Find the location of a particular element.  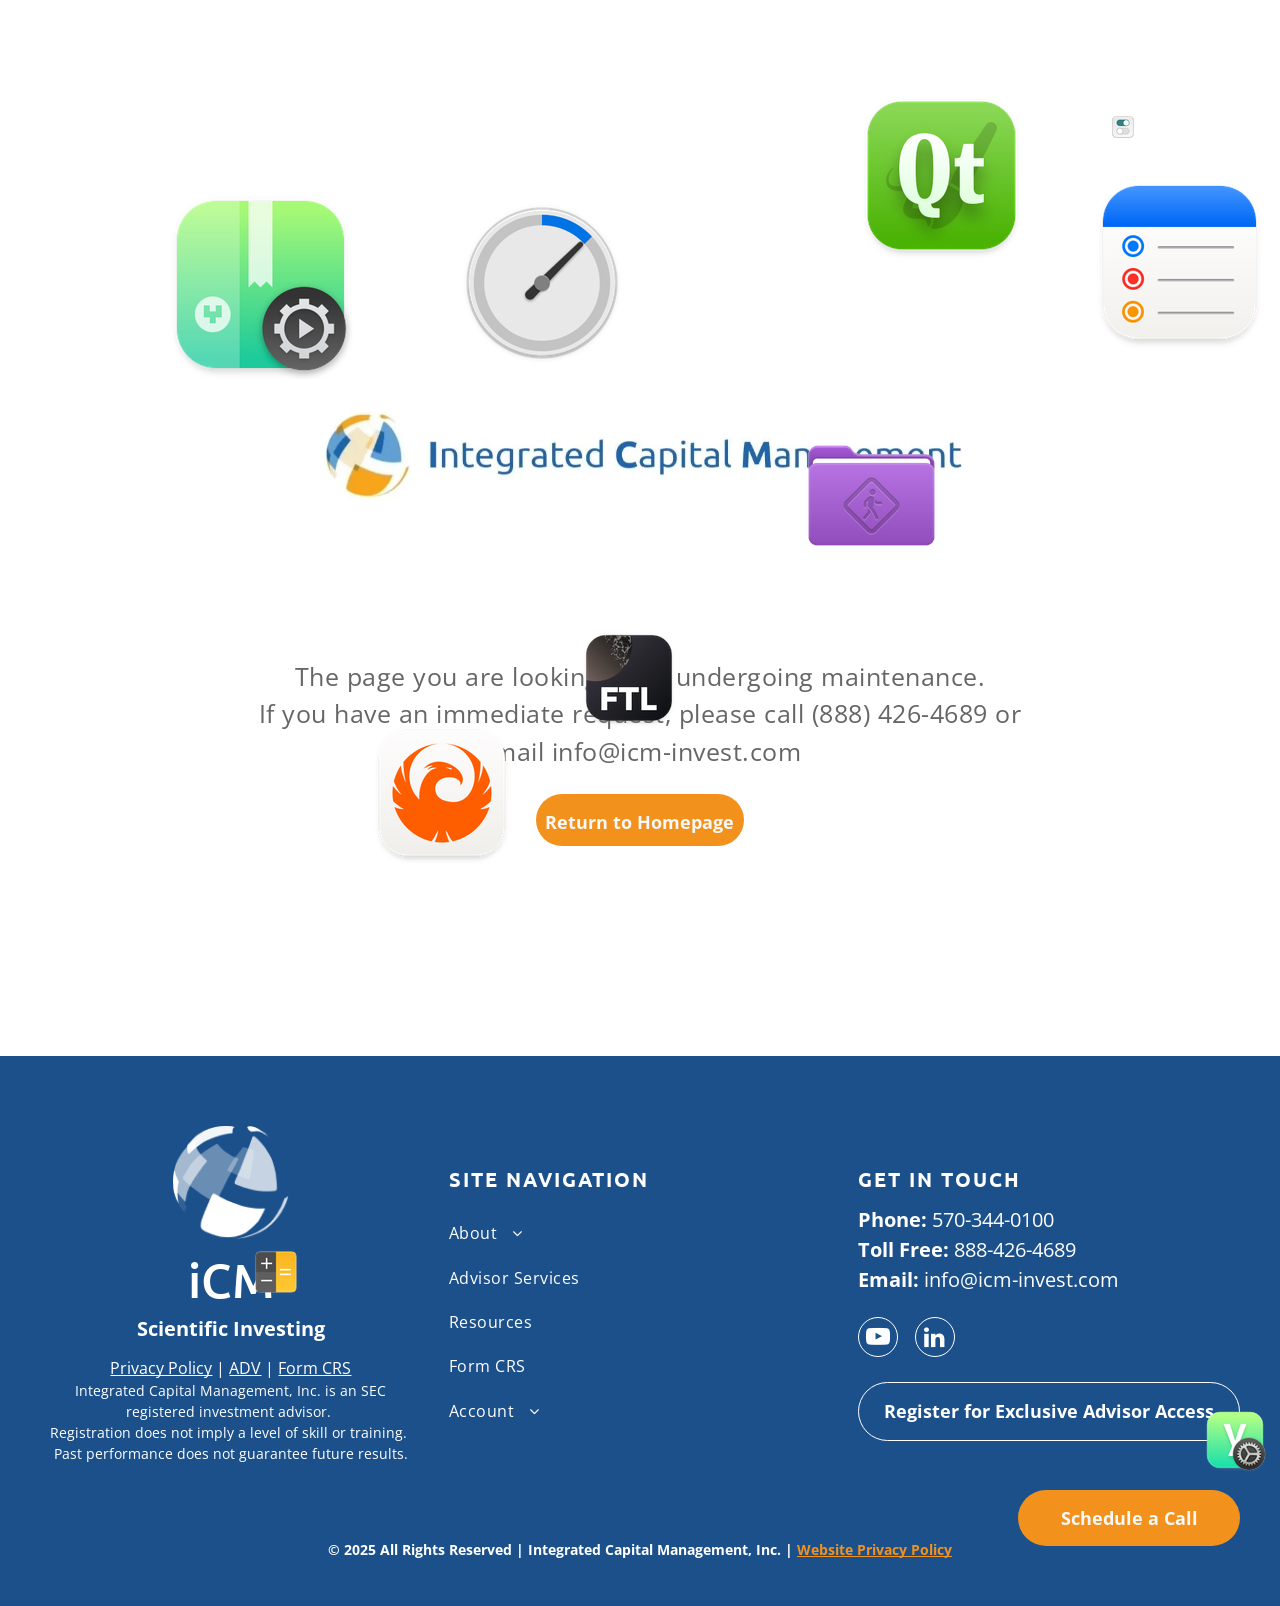

open yubikey personalization settings is located at coordinates (1235, 1440).